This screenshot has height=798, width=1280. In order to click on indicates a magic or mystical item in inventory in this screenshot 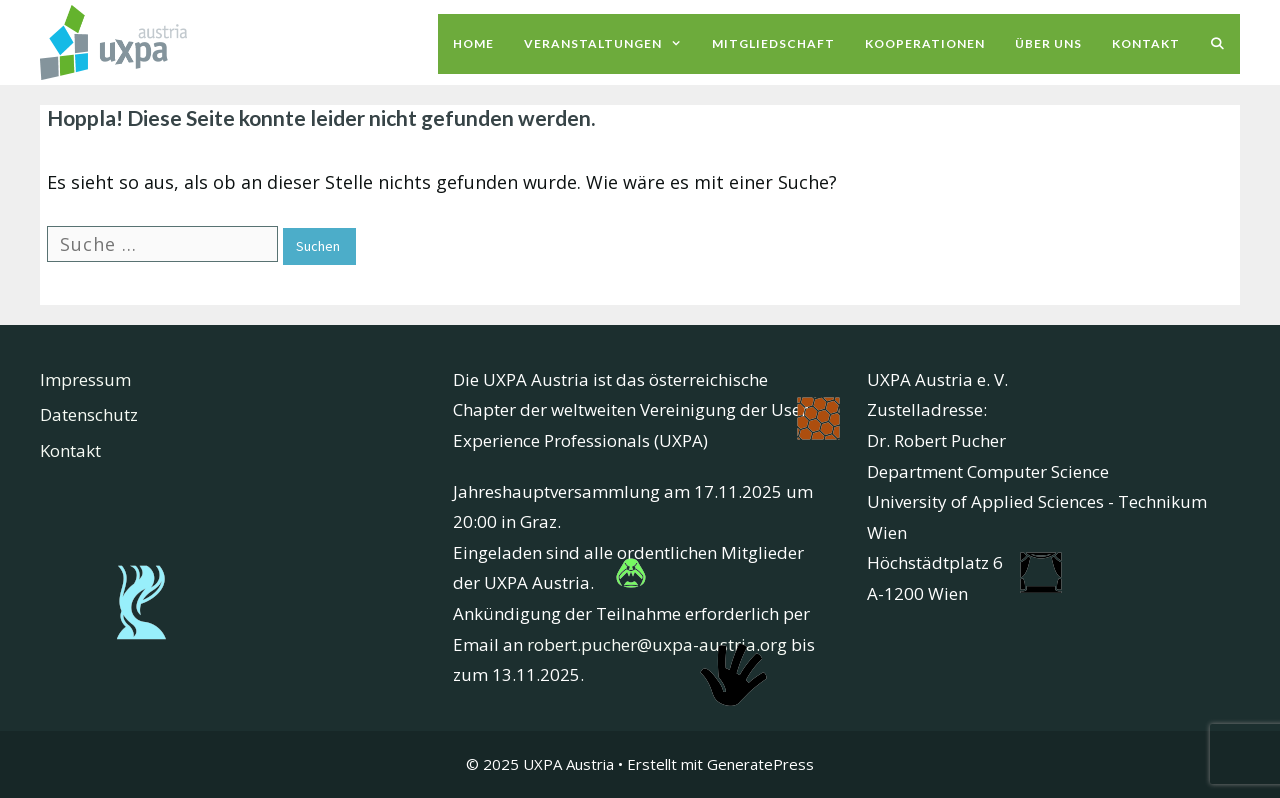, I will do `click(138, 602)`.